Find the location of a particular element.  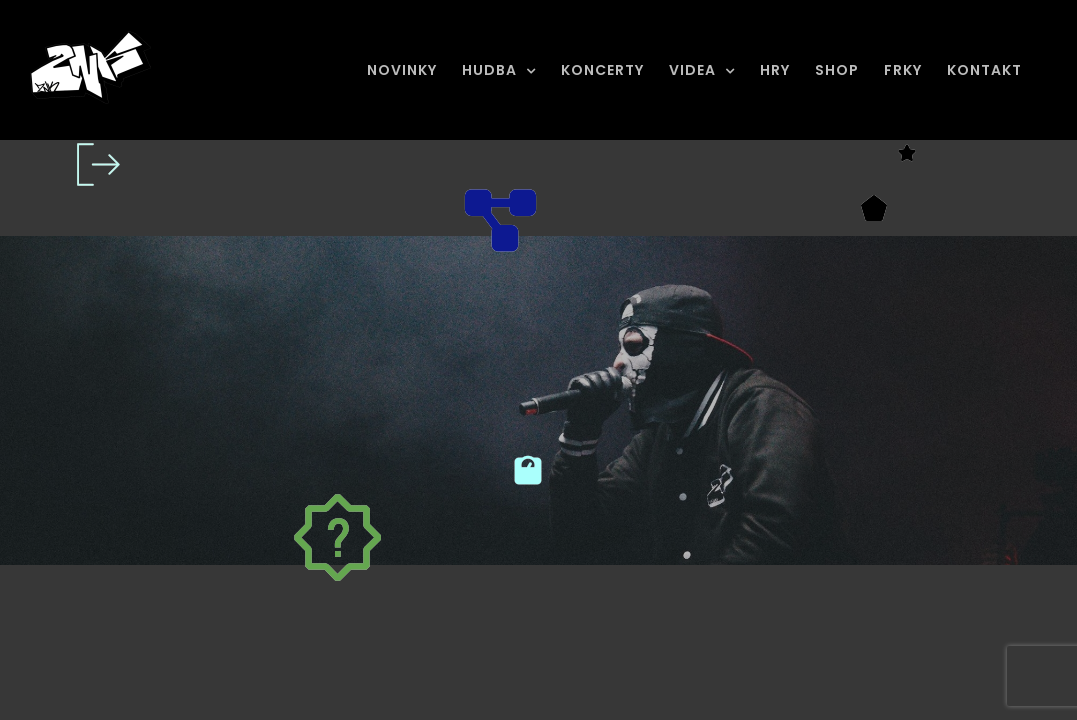

indicates unverified or unknown status is located at coordinates (337, 537).